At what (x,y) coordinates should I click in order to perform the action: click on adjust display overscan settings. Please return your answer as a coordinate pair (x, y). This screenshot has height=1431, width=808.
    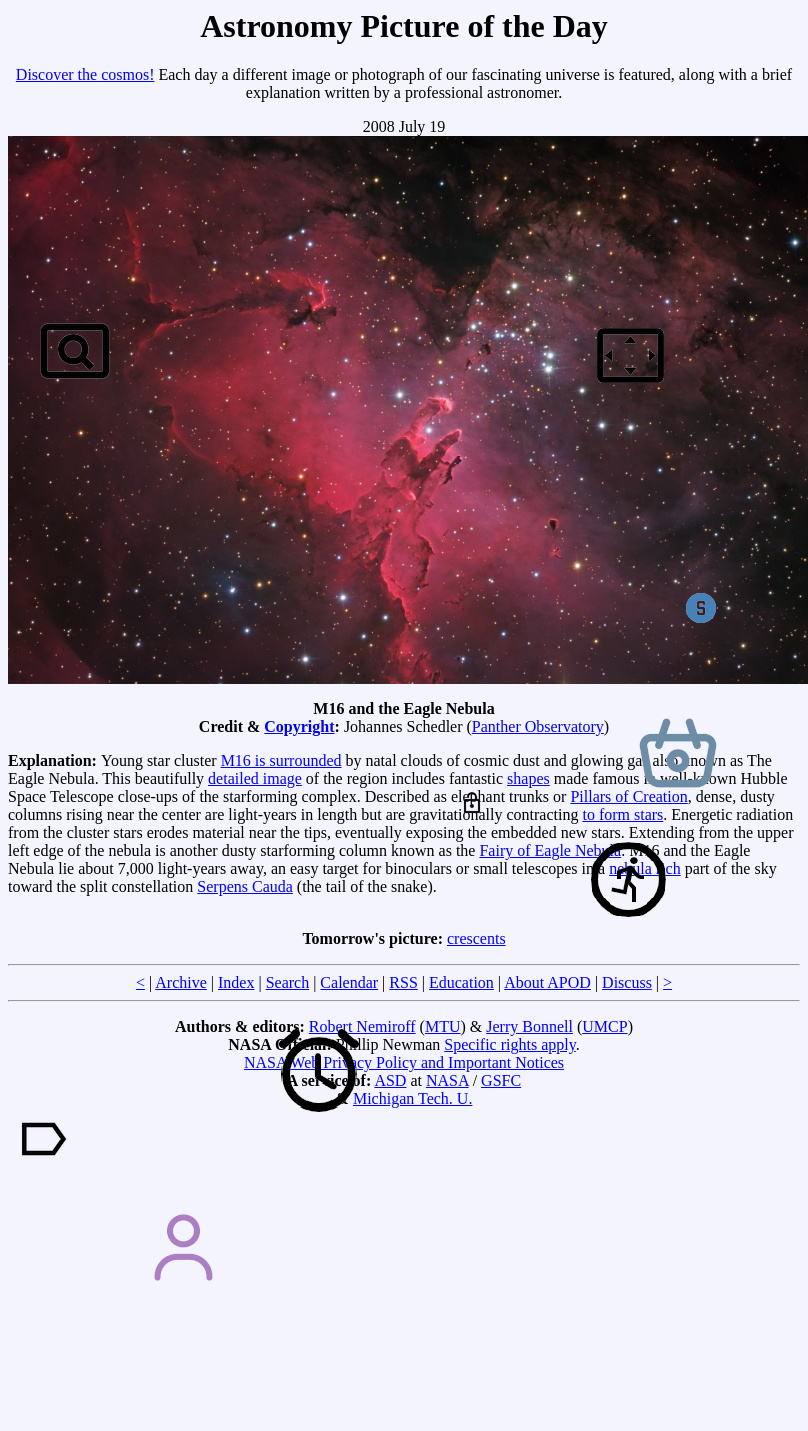
    Looking at the image, I should click on (630, 355).